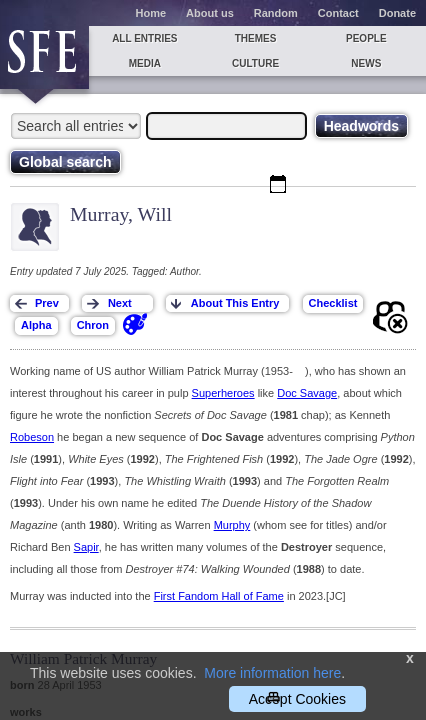 Image resolution: width=426 pixels, height=720 pixels. Describe the element at coordinates (278, 184) in the screenshot. I see `view today's date` at that location.